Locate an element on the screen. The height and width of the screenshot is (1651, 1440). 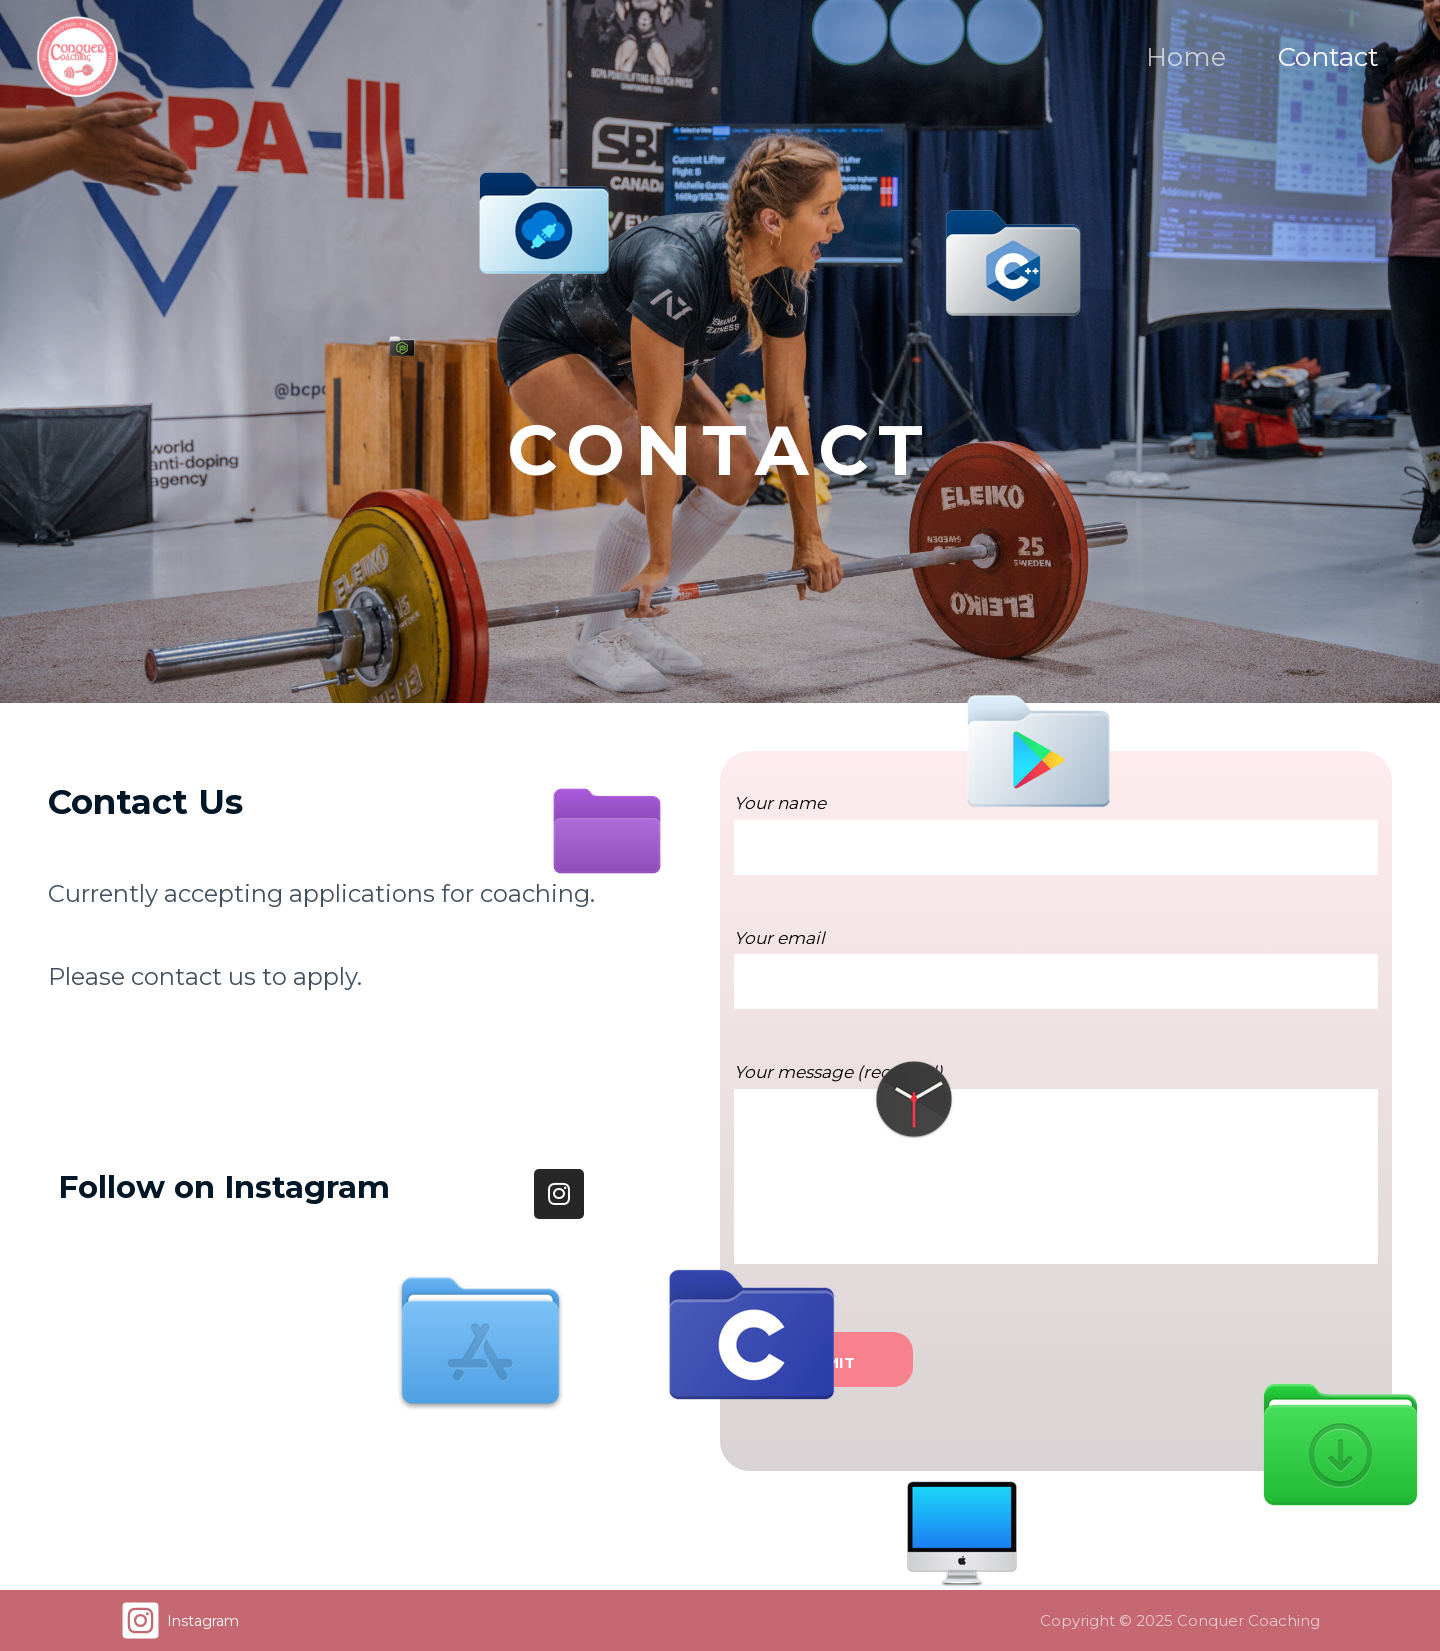
open folder containing google play store downloads is located at coordinates (1038, 755).